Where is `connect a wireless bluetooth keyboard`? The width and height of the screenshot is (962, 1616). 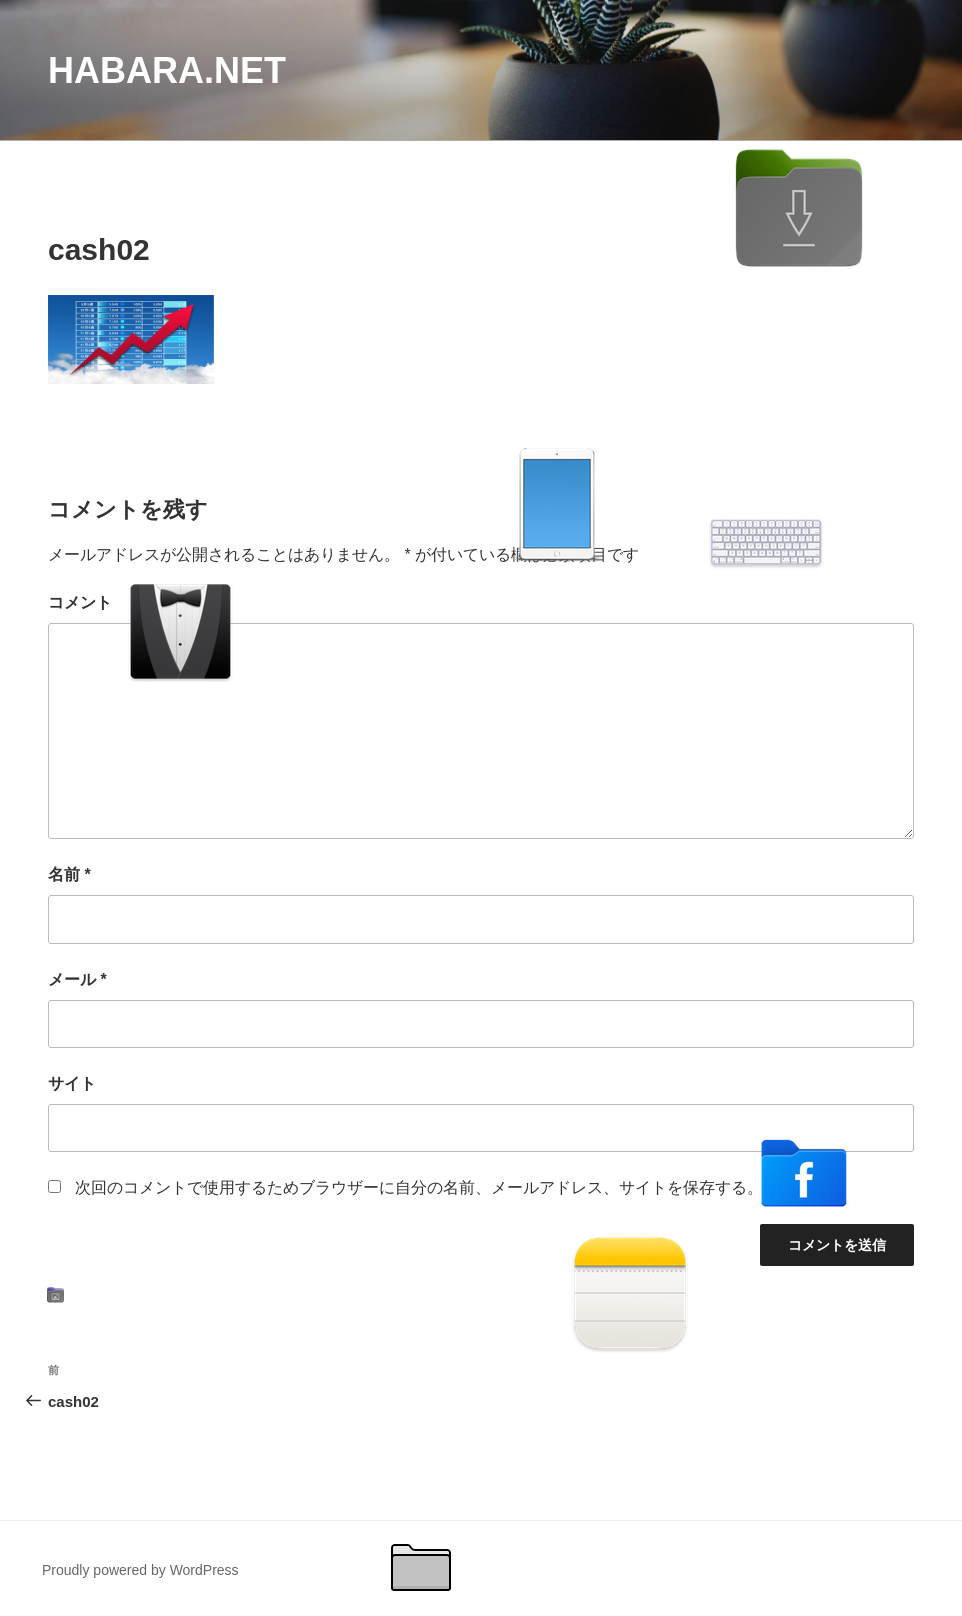
connect a wireless bluetooth keyboard is located at coordinates (766, 542).